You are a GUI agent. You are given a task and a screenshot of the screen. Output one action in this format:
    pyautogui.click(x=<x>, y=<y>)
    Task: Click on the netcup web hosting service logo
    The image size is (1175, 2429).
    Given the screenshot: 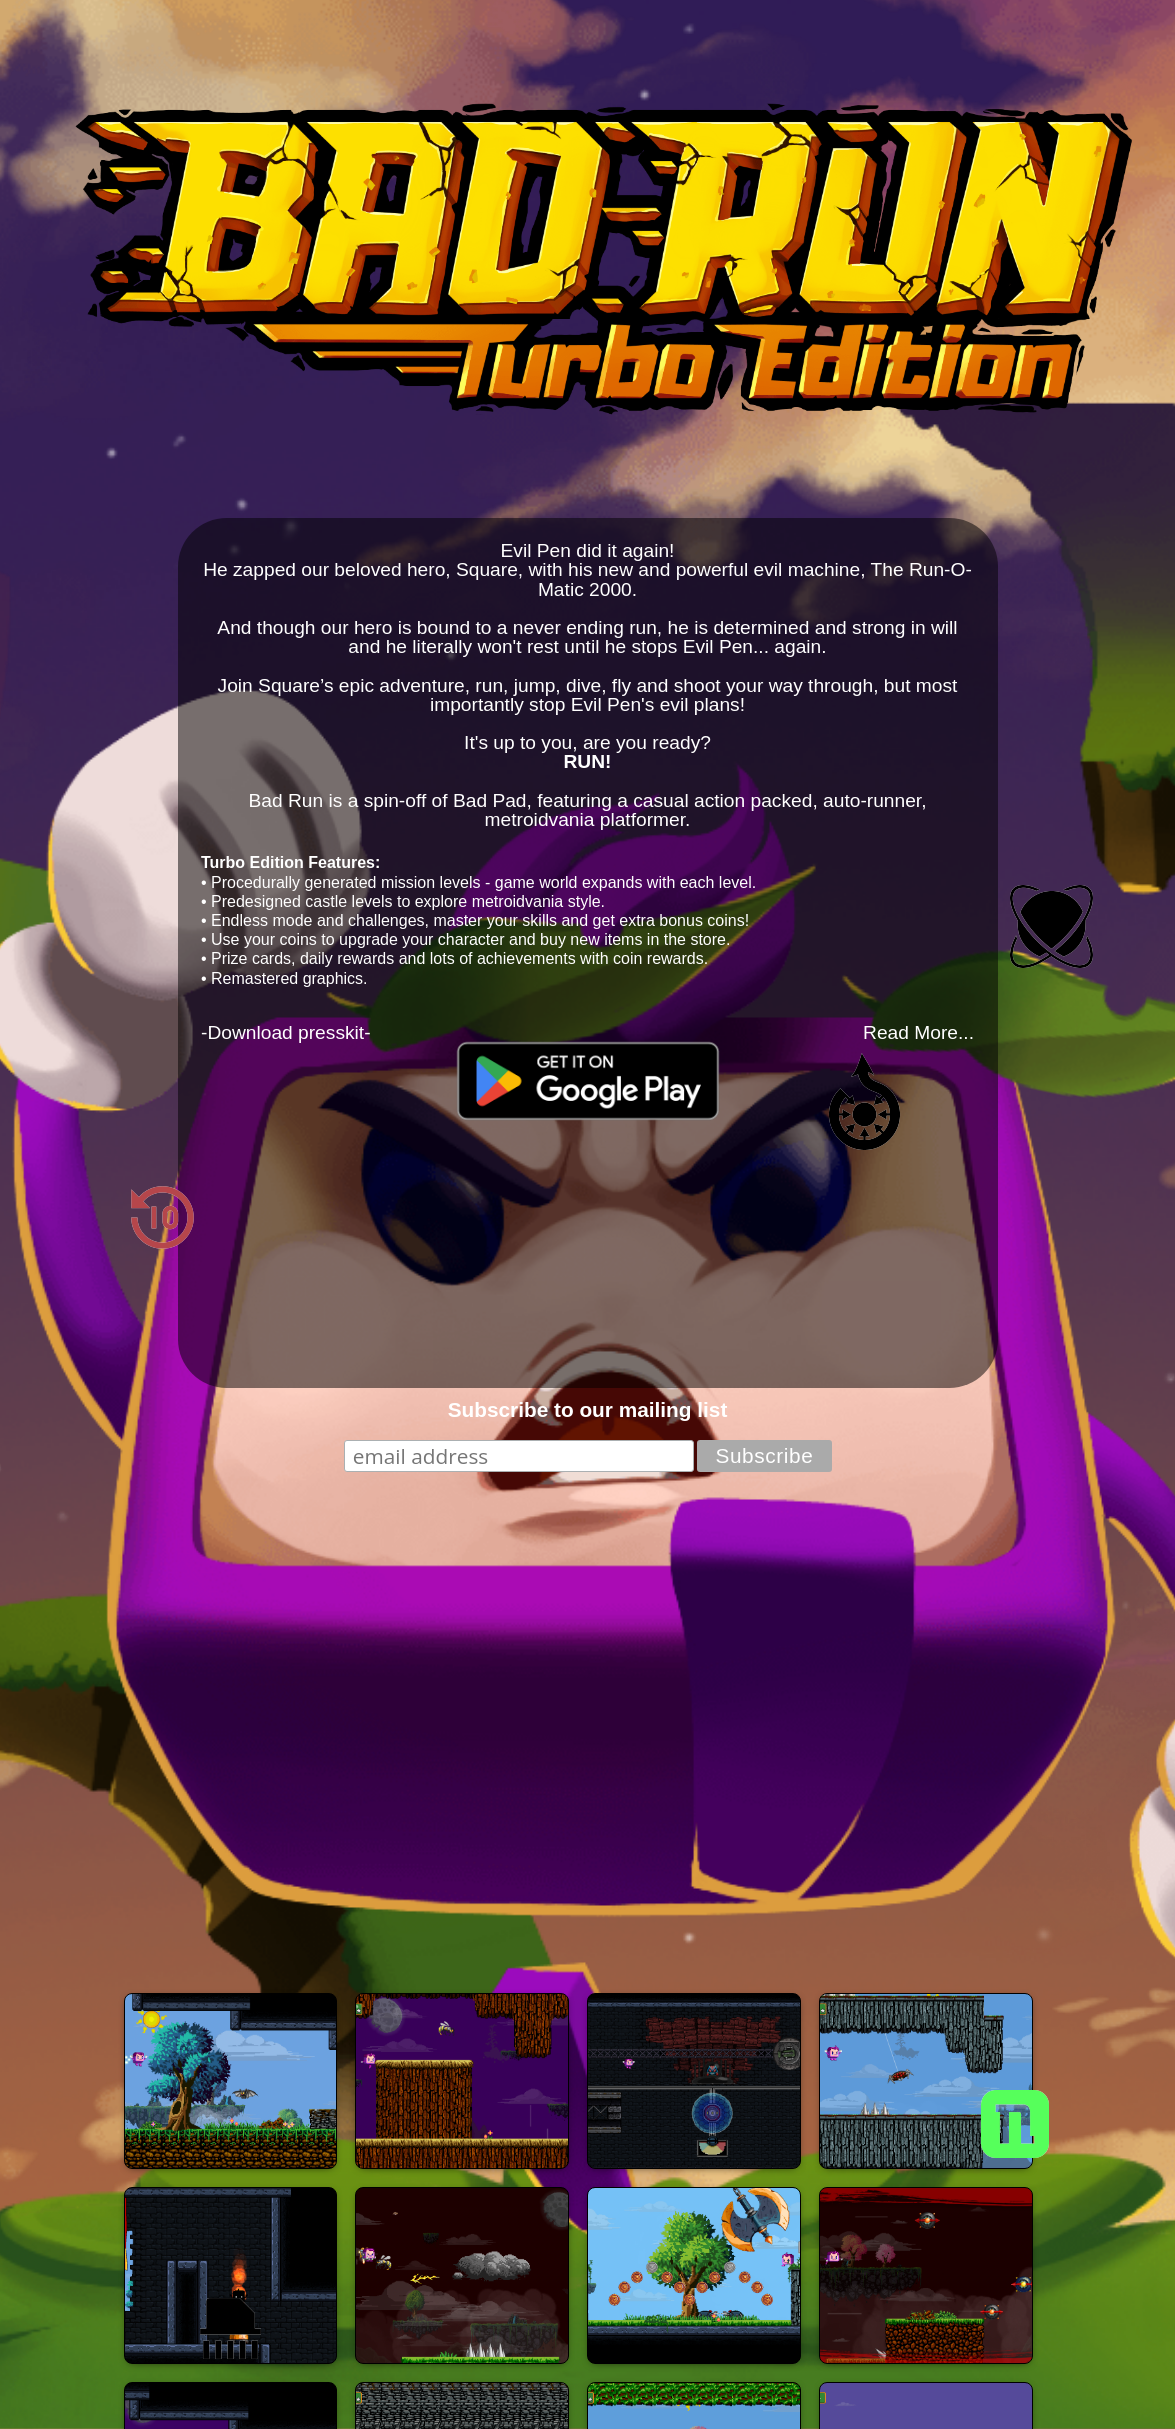 What is the action you would take?
    pyautogui.click(x=1015, y=2124)
    